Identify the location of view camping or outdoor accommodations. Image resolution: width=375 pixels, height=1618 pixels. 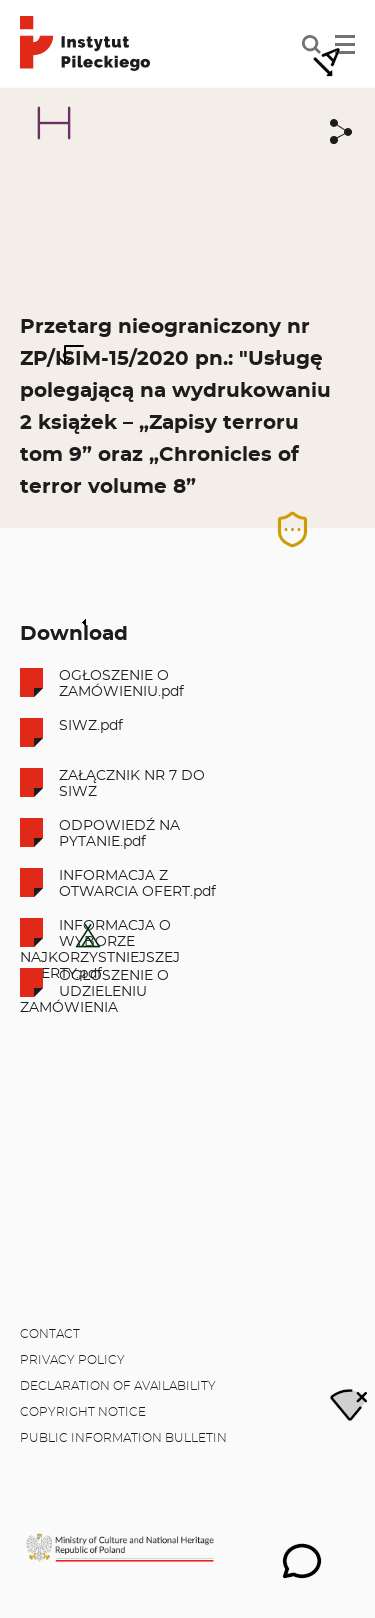
(88, 937).